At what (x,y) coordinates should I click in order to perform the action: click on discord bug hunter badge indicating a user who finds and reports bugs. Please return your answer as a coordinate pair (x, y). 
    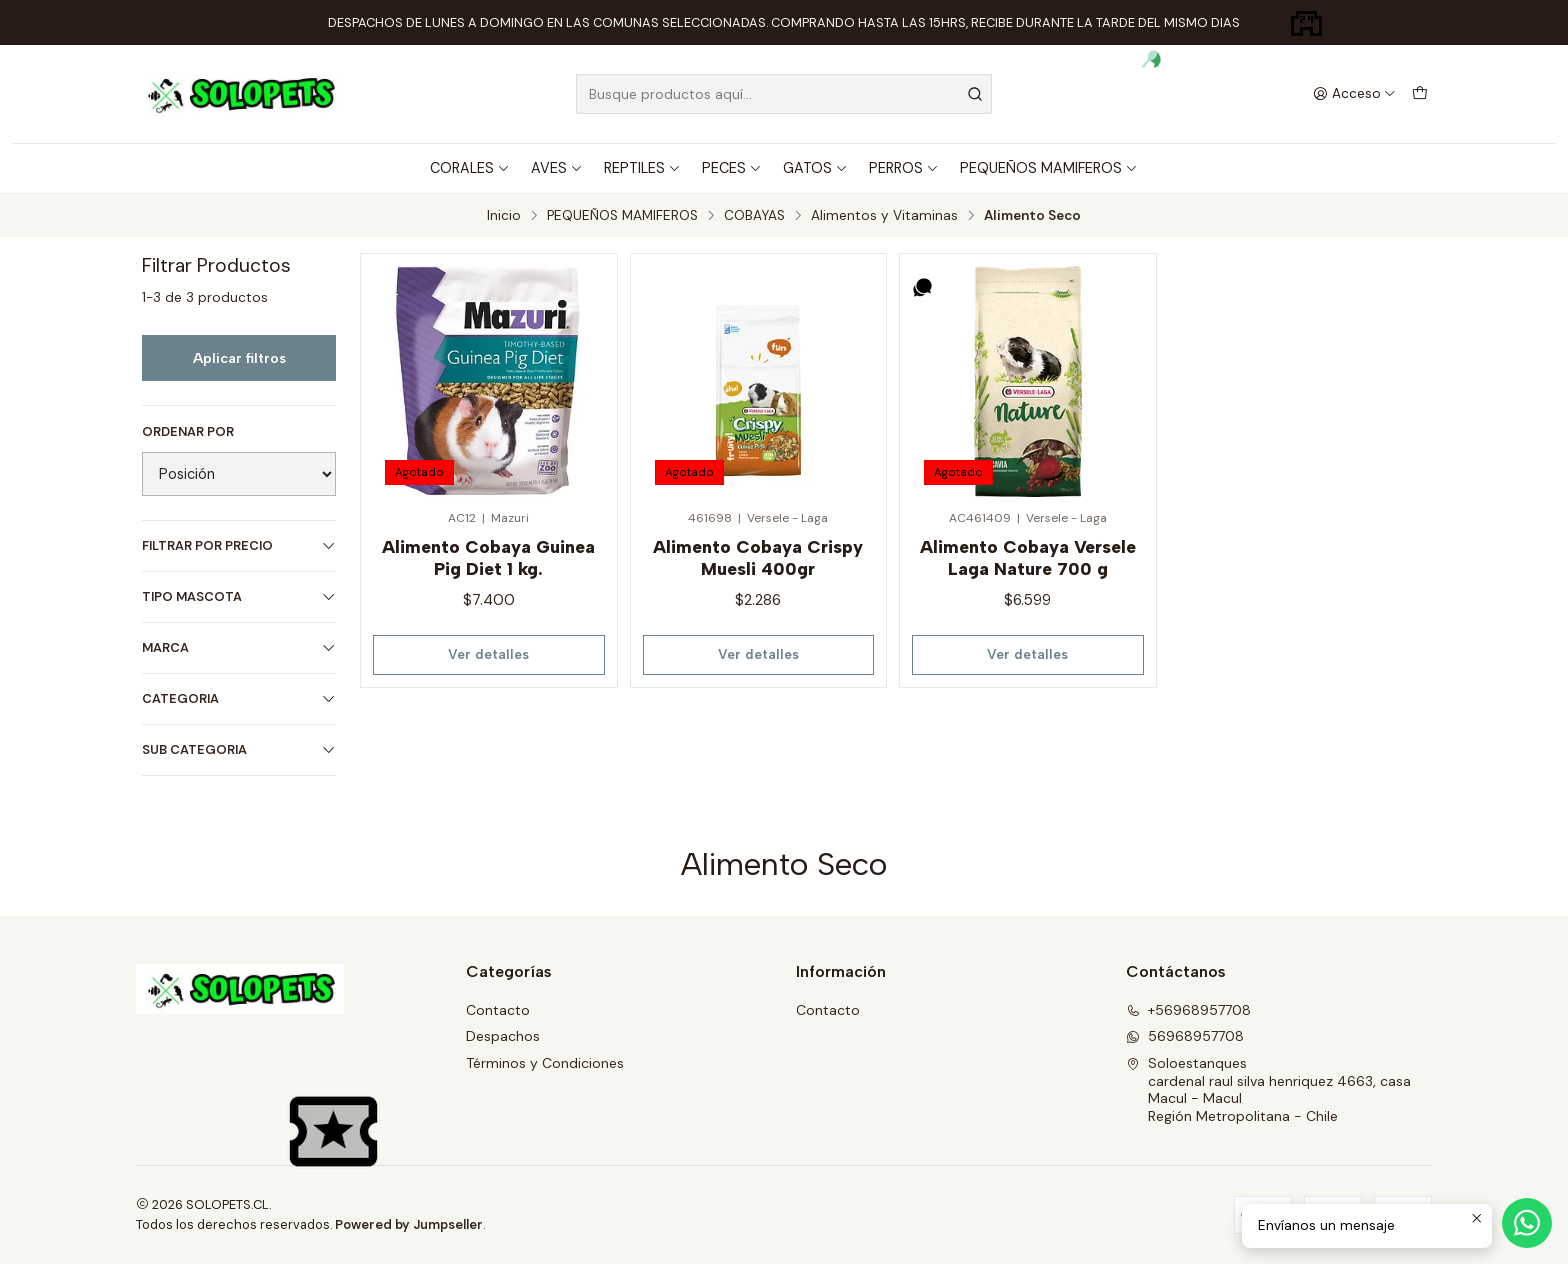
    Looking at the image, I should click on (1151, 59).